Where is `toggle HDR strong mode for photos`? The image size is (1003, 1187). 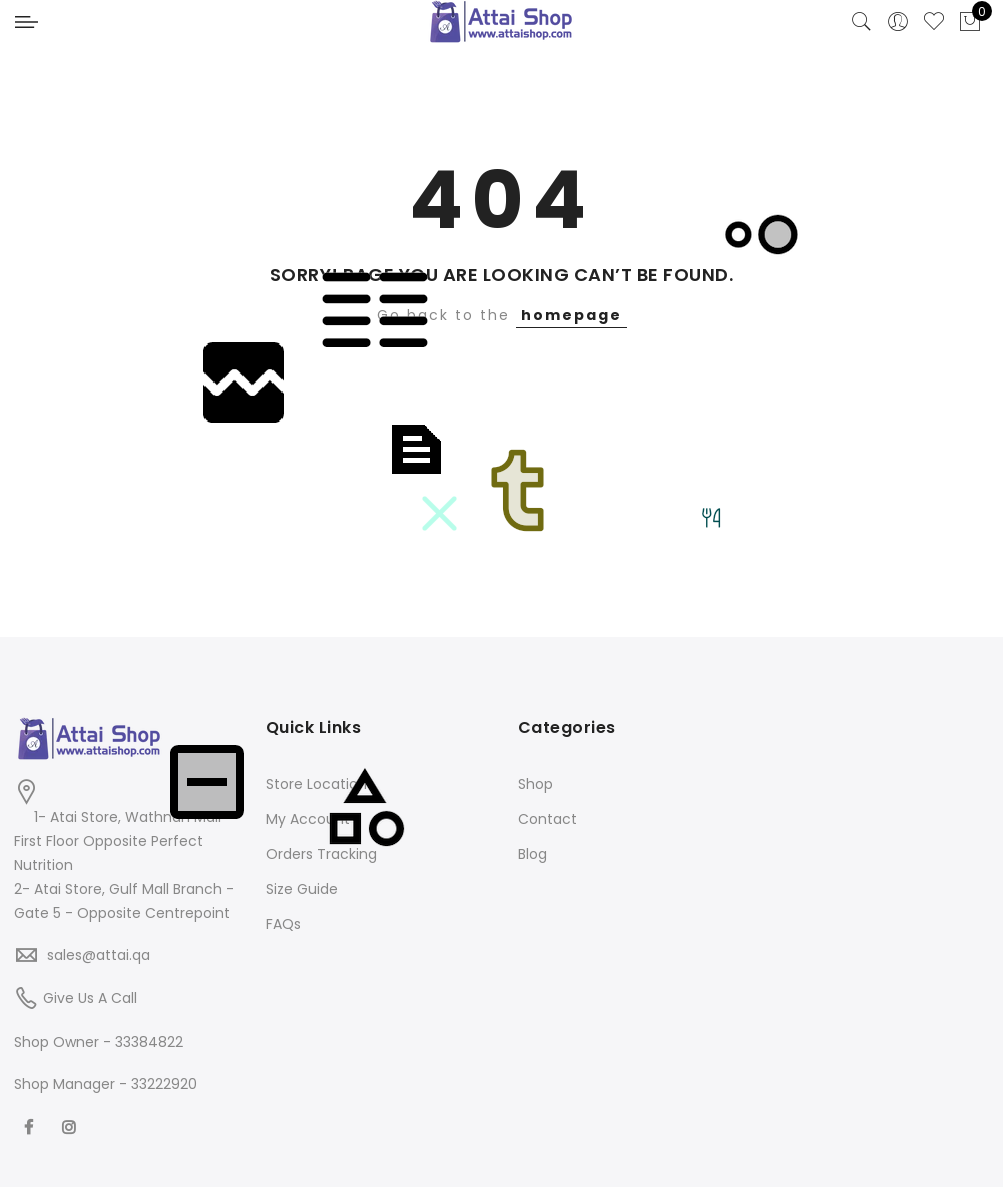 toggle HDR strong mode for photos is located at coordinates (761, 234).